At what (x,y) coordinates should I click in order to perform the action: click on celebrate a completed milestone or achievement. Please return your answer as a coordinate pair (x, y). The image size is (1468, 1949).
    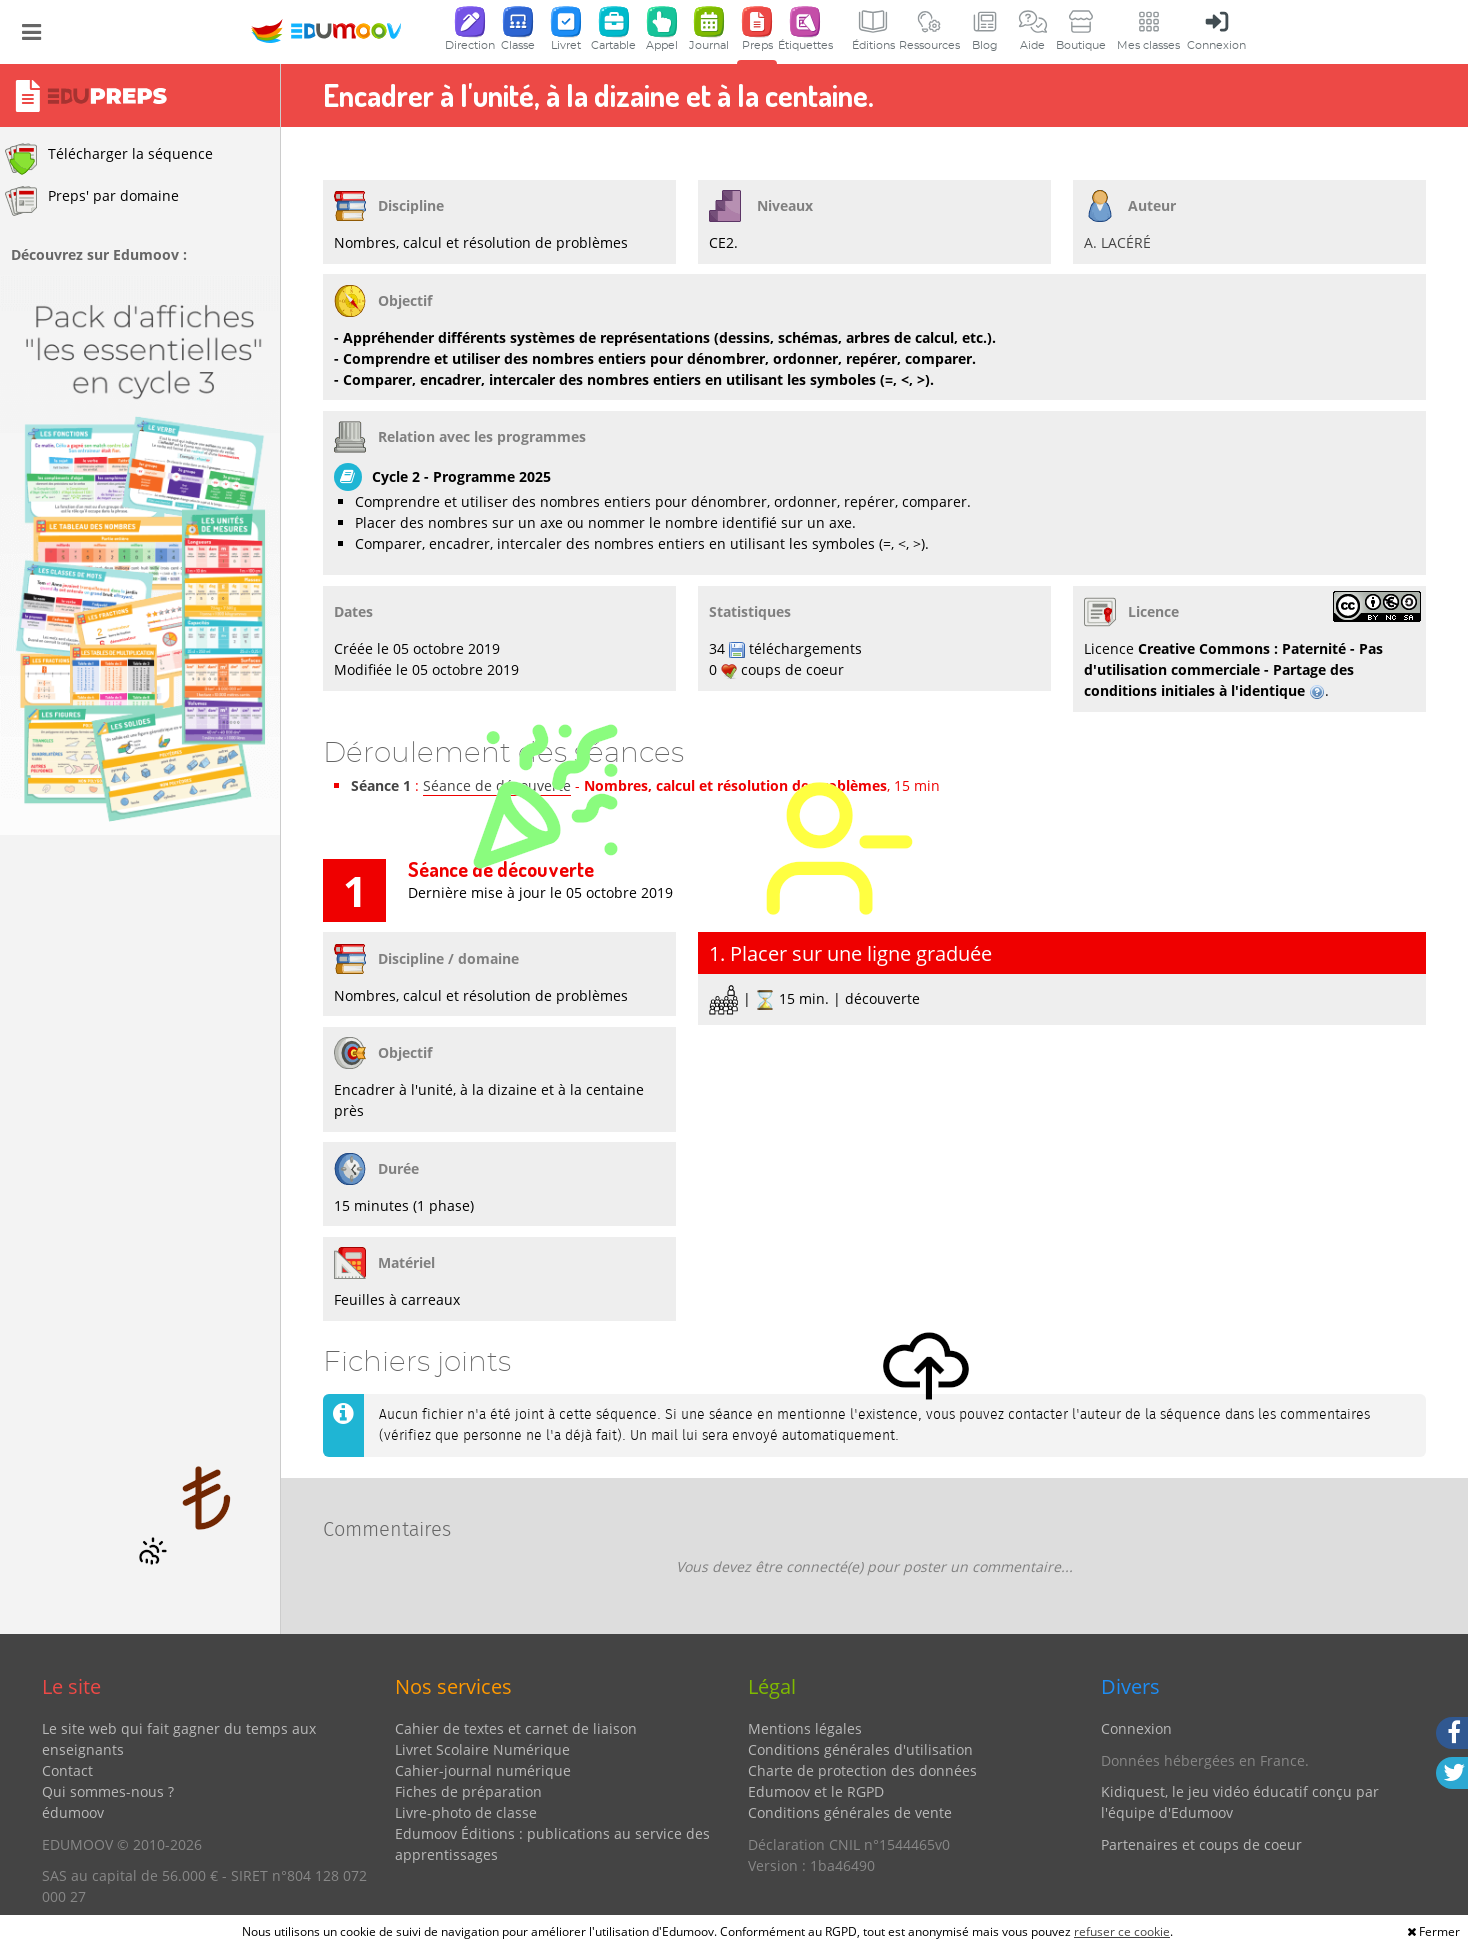
    Looking at the image, I should click on (545, 796).